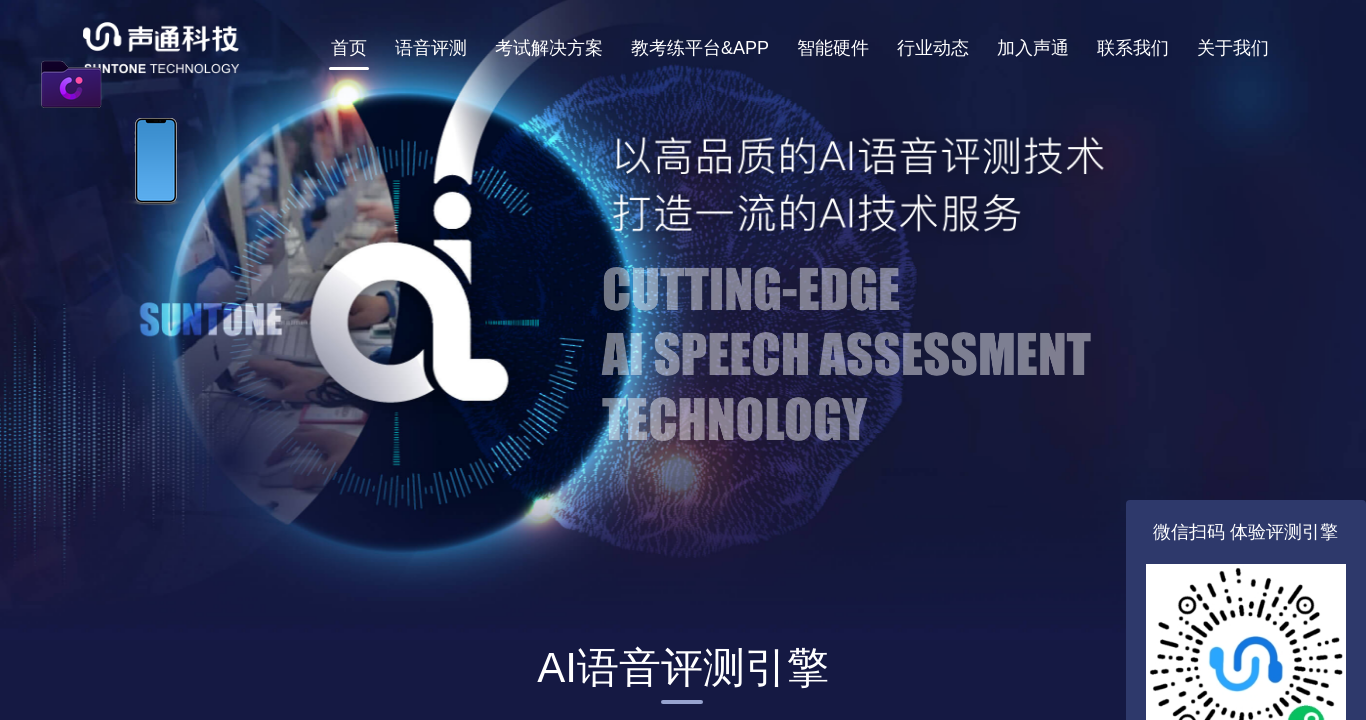 Image resolution: width=1366 pixels, height=720 pixels. Describe the element at coordinates (71, 86) in the screenshot. I see `open wondershare democreator project folder` at that location.